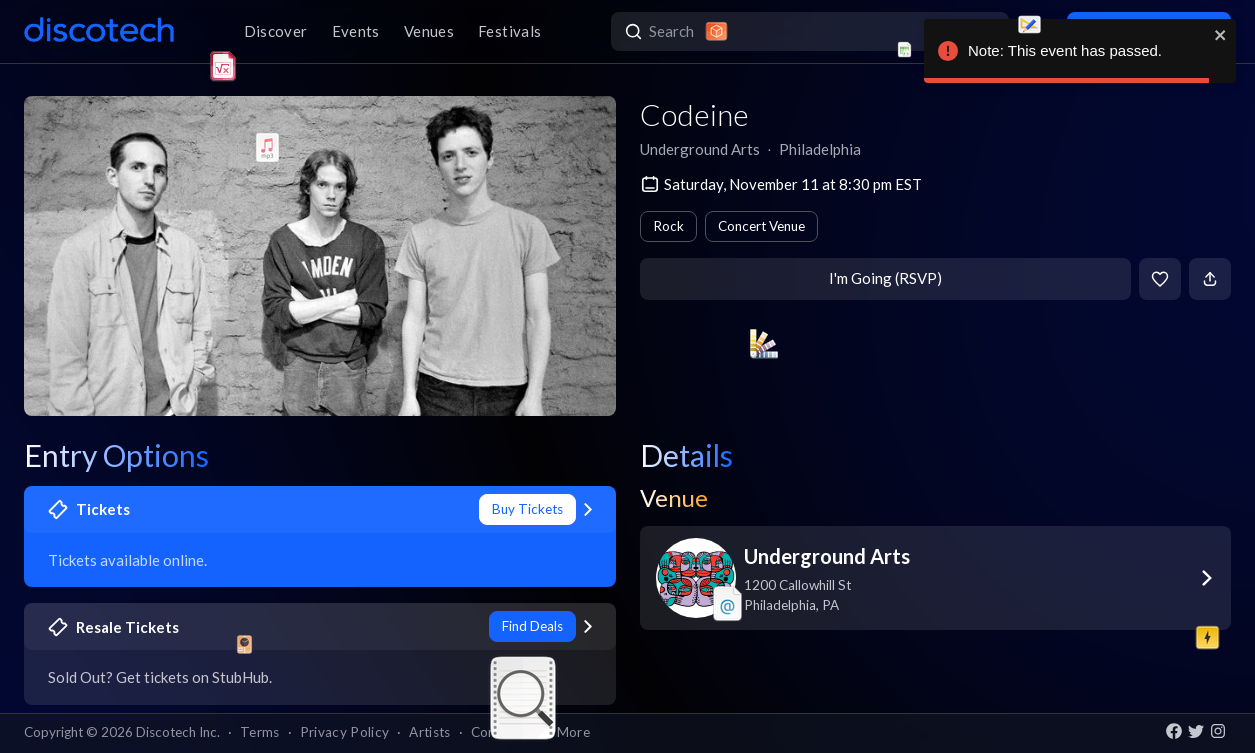  What do you see at coordinates (223, 66) in the screenshot?
I see `libreoffice math formula file` at bounding box center [223, 66].